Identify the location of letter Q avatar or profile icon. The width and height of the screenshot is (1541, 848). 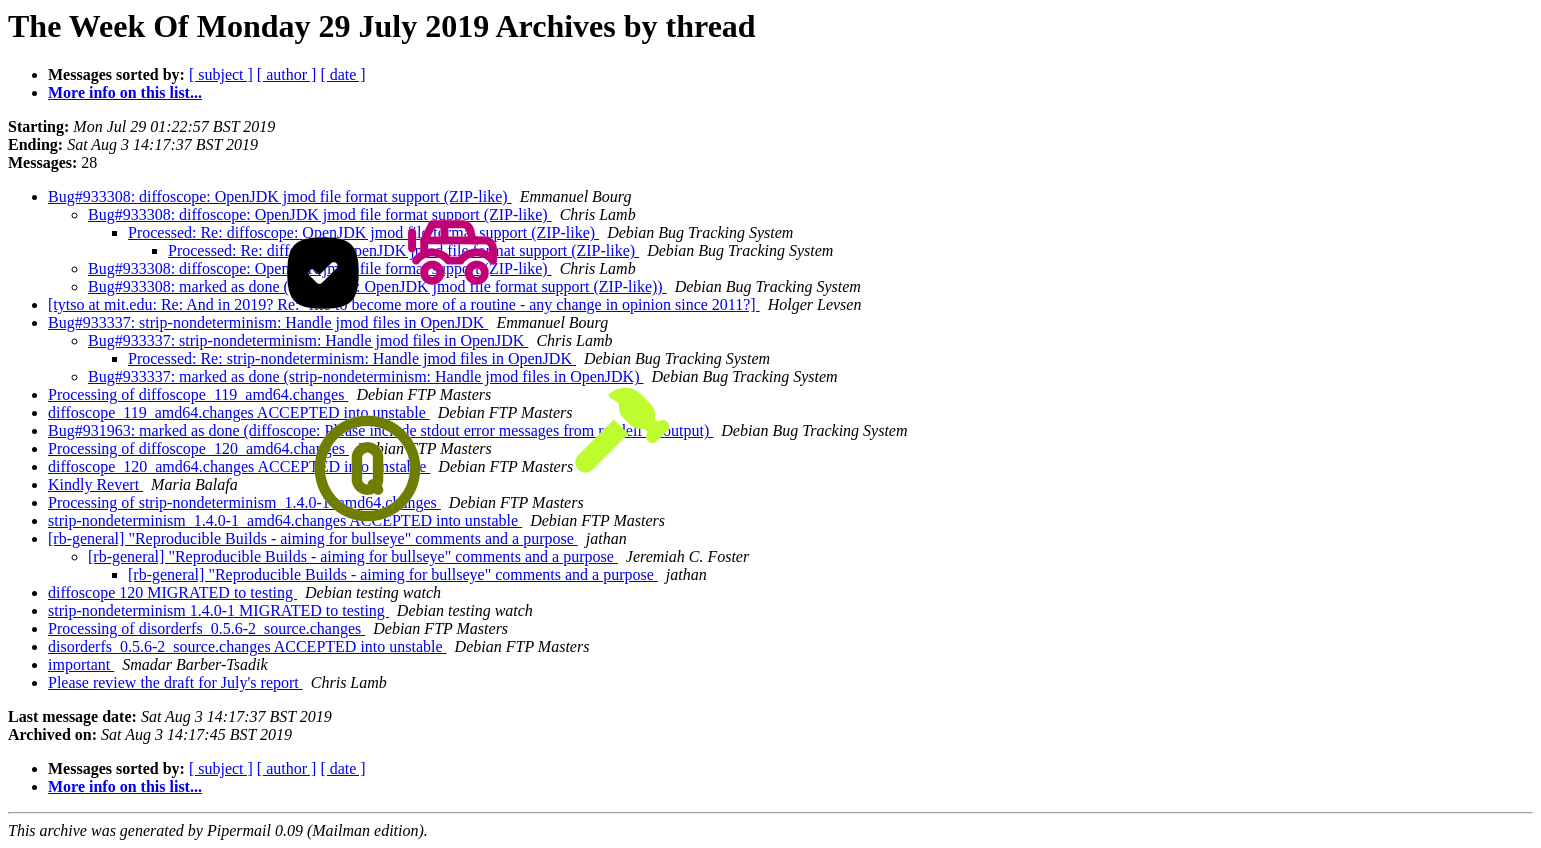
(367, 468).